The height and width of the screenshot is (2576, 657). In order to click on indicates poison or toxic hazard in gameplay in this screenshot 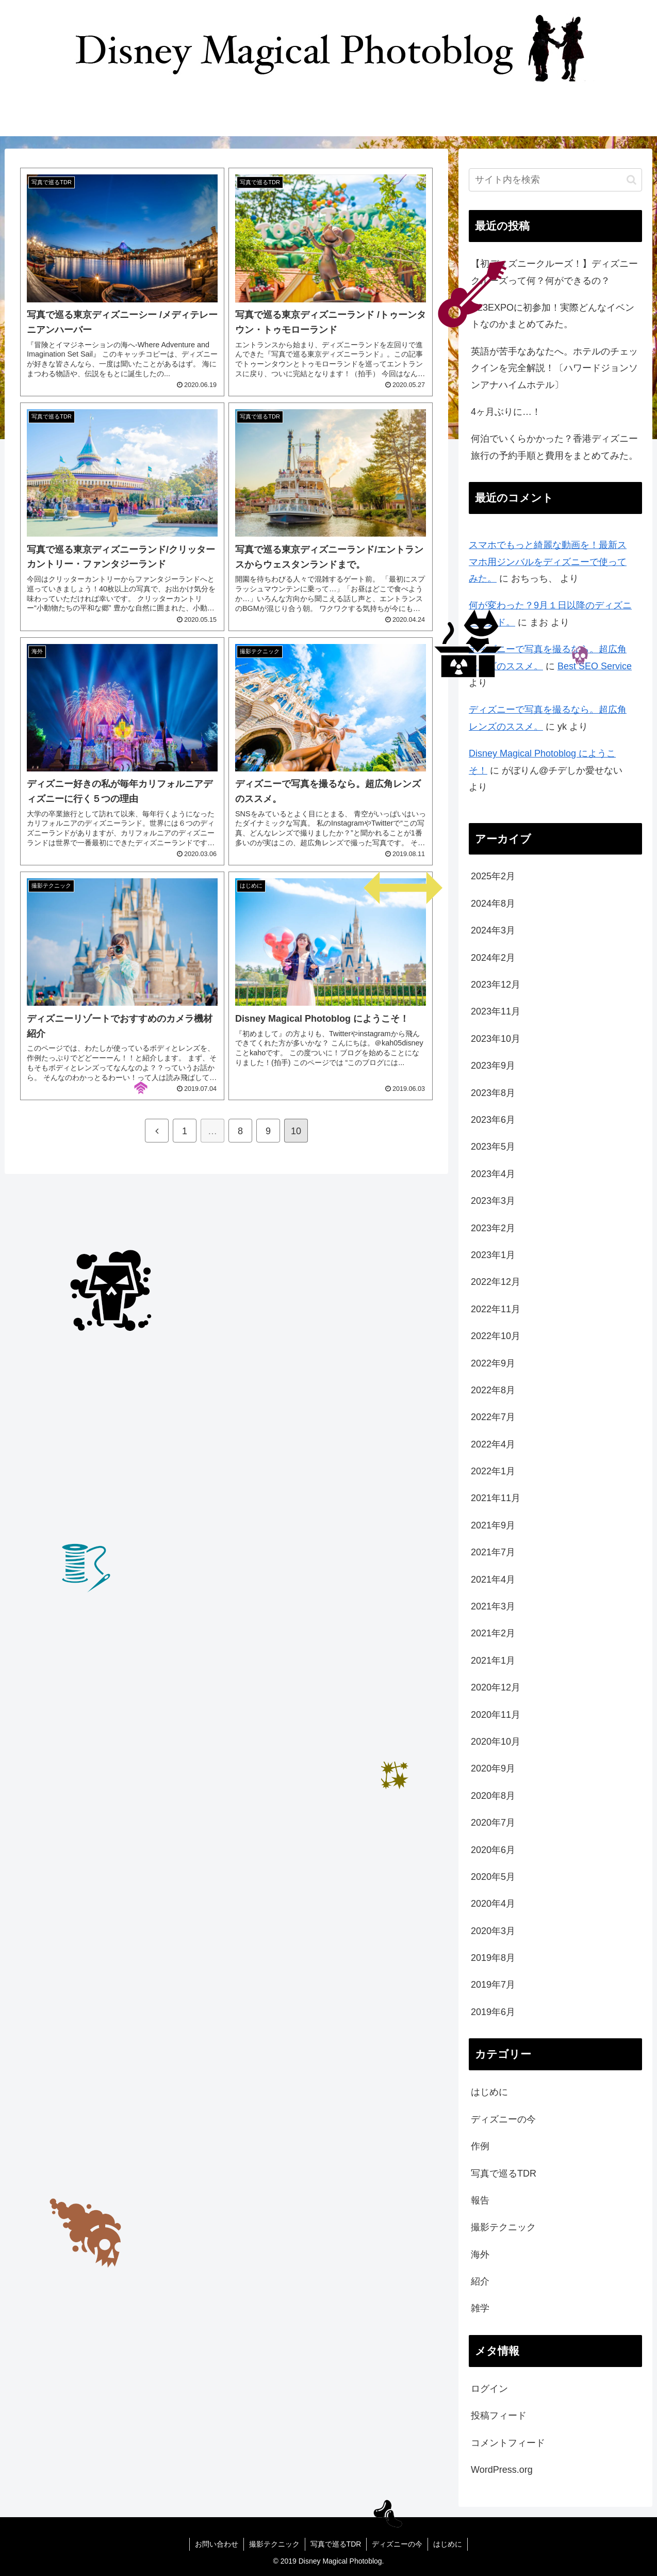, I will do `click(111, 1291)`.